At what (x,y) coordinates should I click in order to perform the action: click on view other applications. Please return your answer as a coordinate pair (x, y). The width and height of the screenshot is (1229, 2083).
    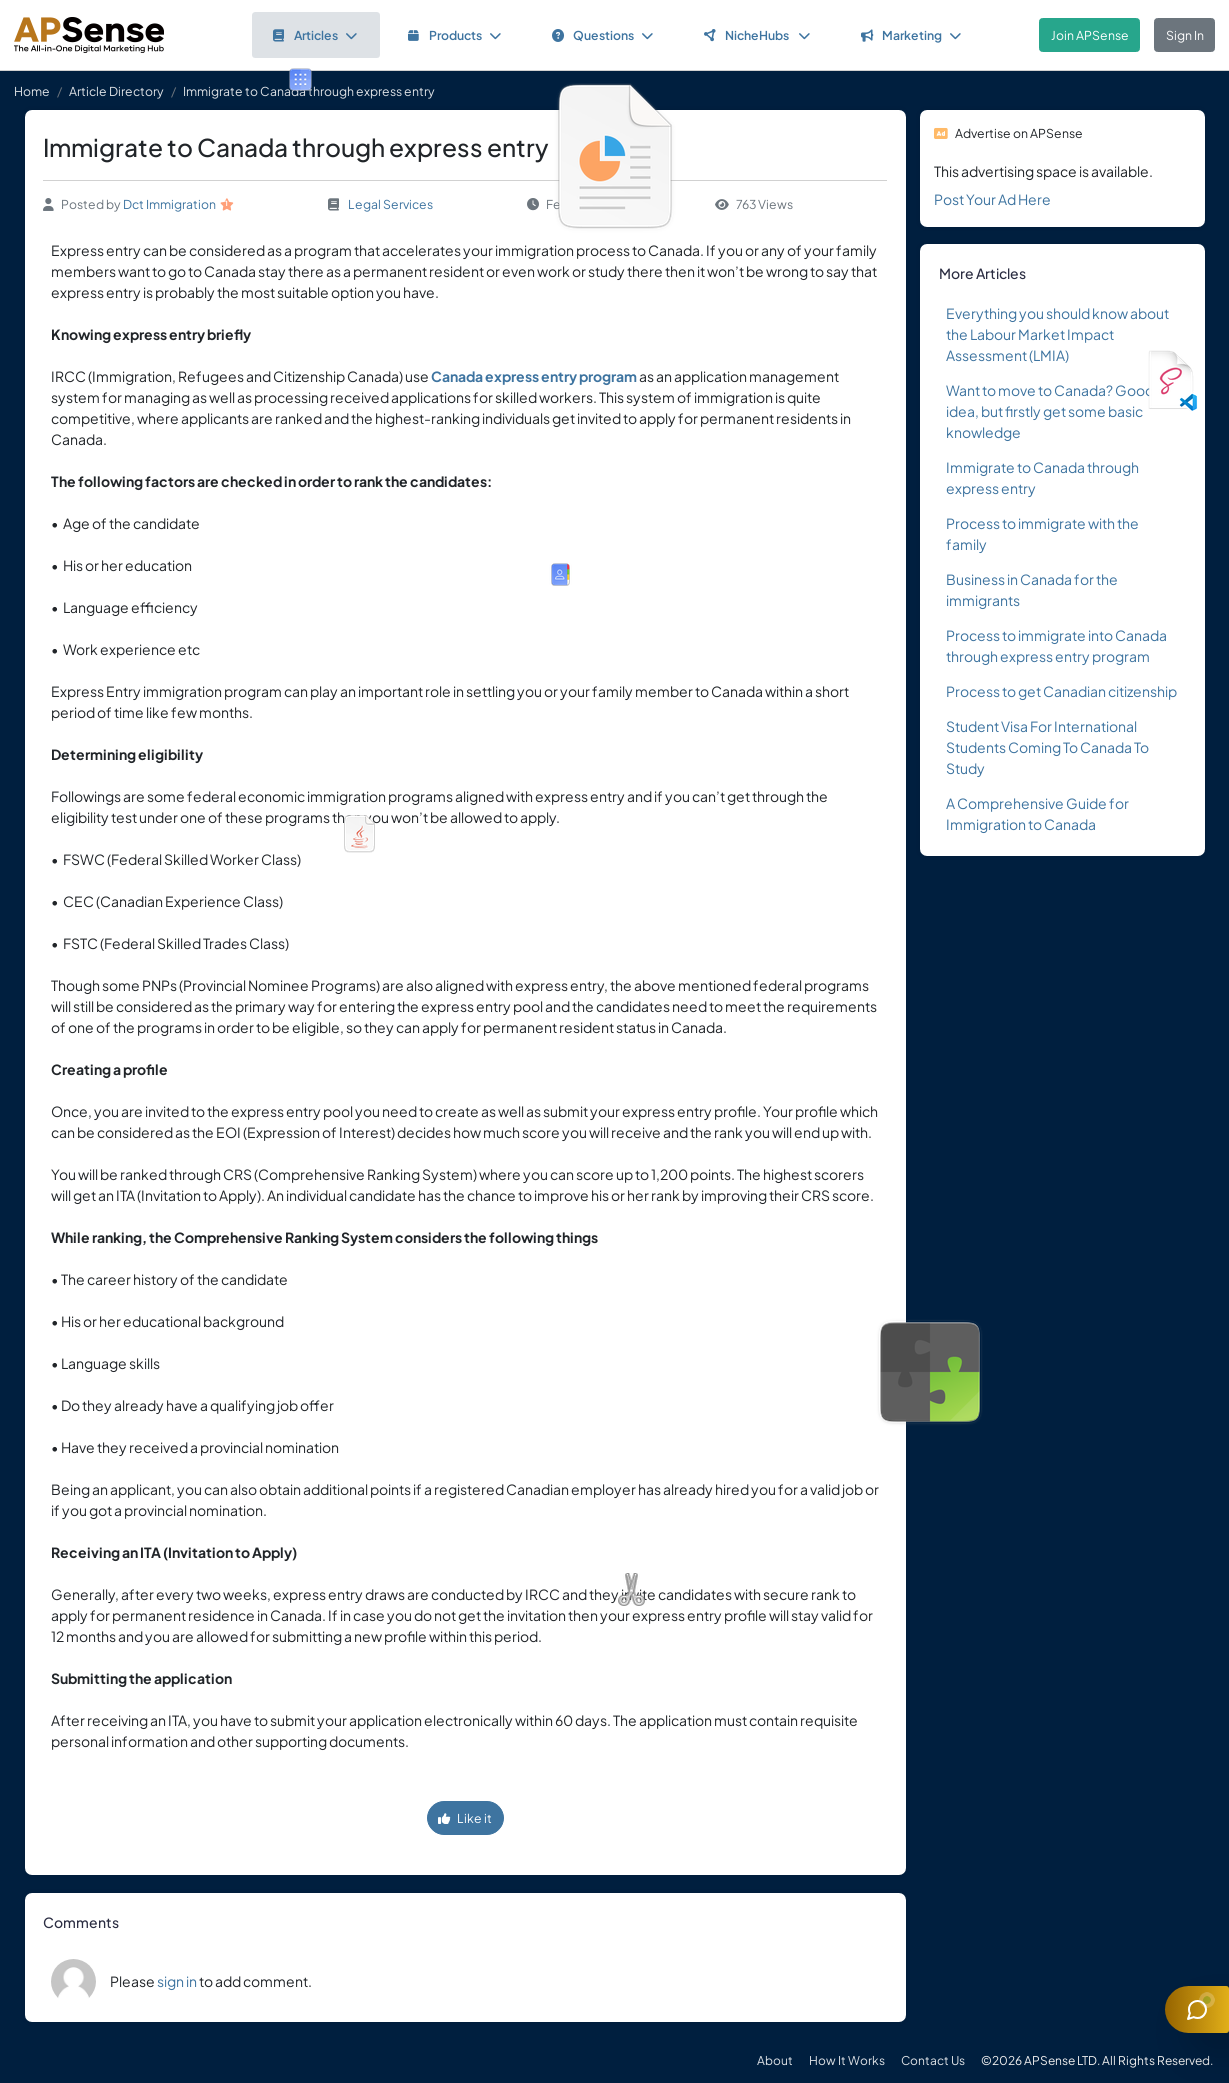
    Looking at the image, I should click on (300, 79).